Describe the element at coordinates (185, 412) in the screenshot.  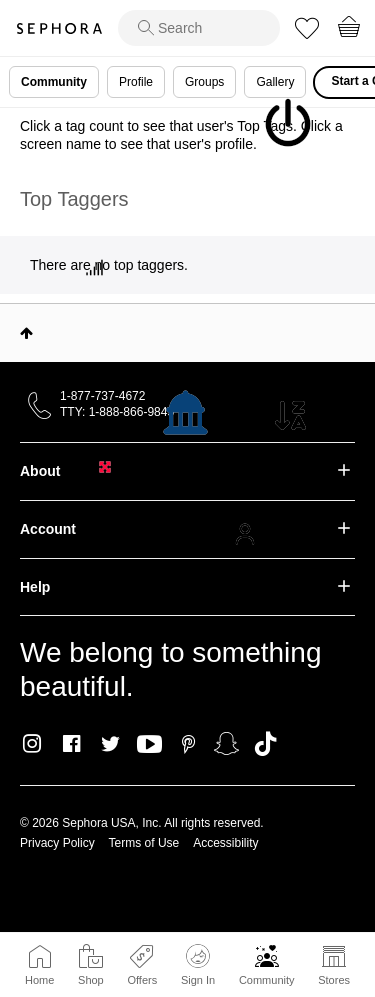
I see `view government or civic services` at that location.